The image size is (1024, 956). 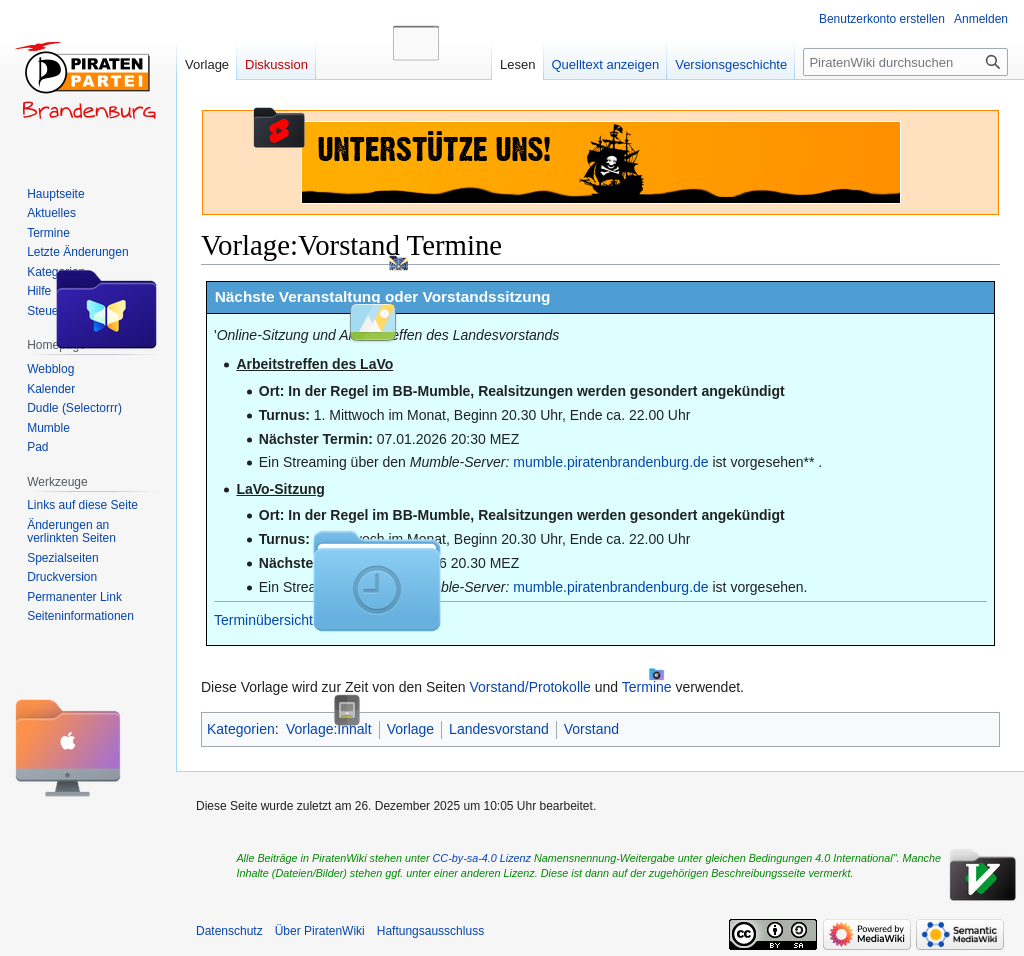 What do you see at coordinates (656, 674) in the screenshot?
I see `open your music files folder` at bounding box center [656, 674].